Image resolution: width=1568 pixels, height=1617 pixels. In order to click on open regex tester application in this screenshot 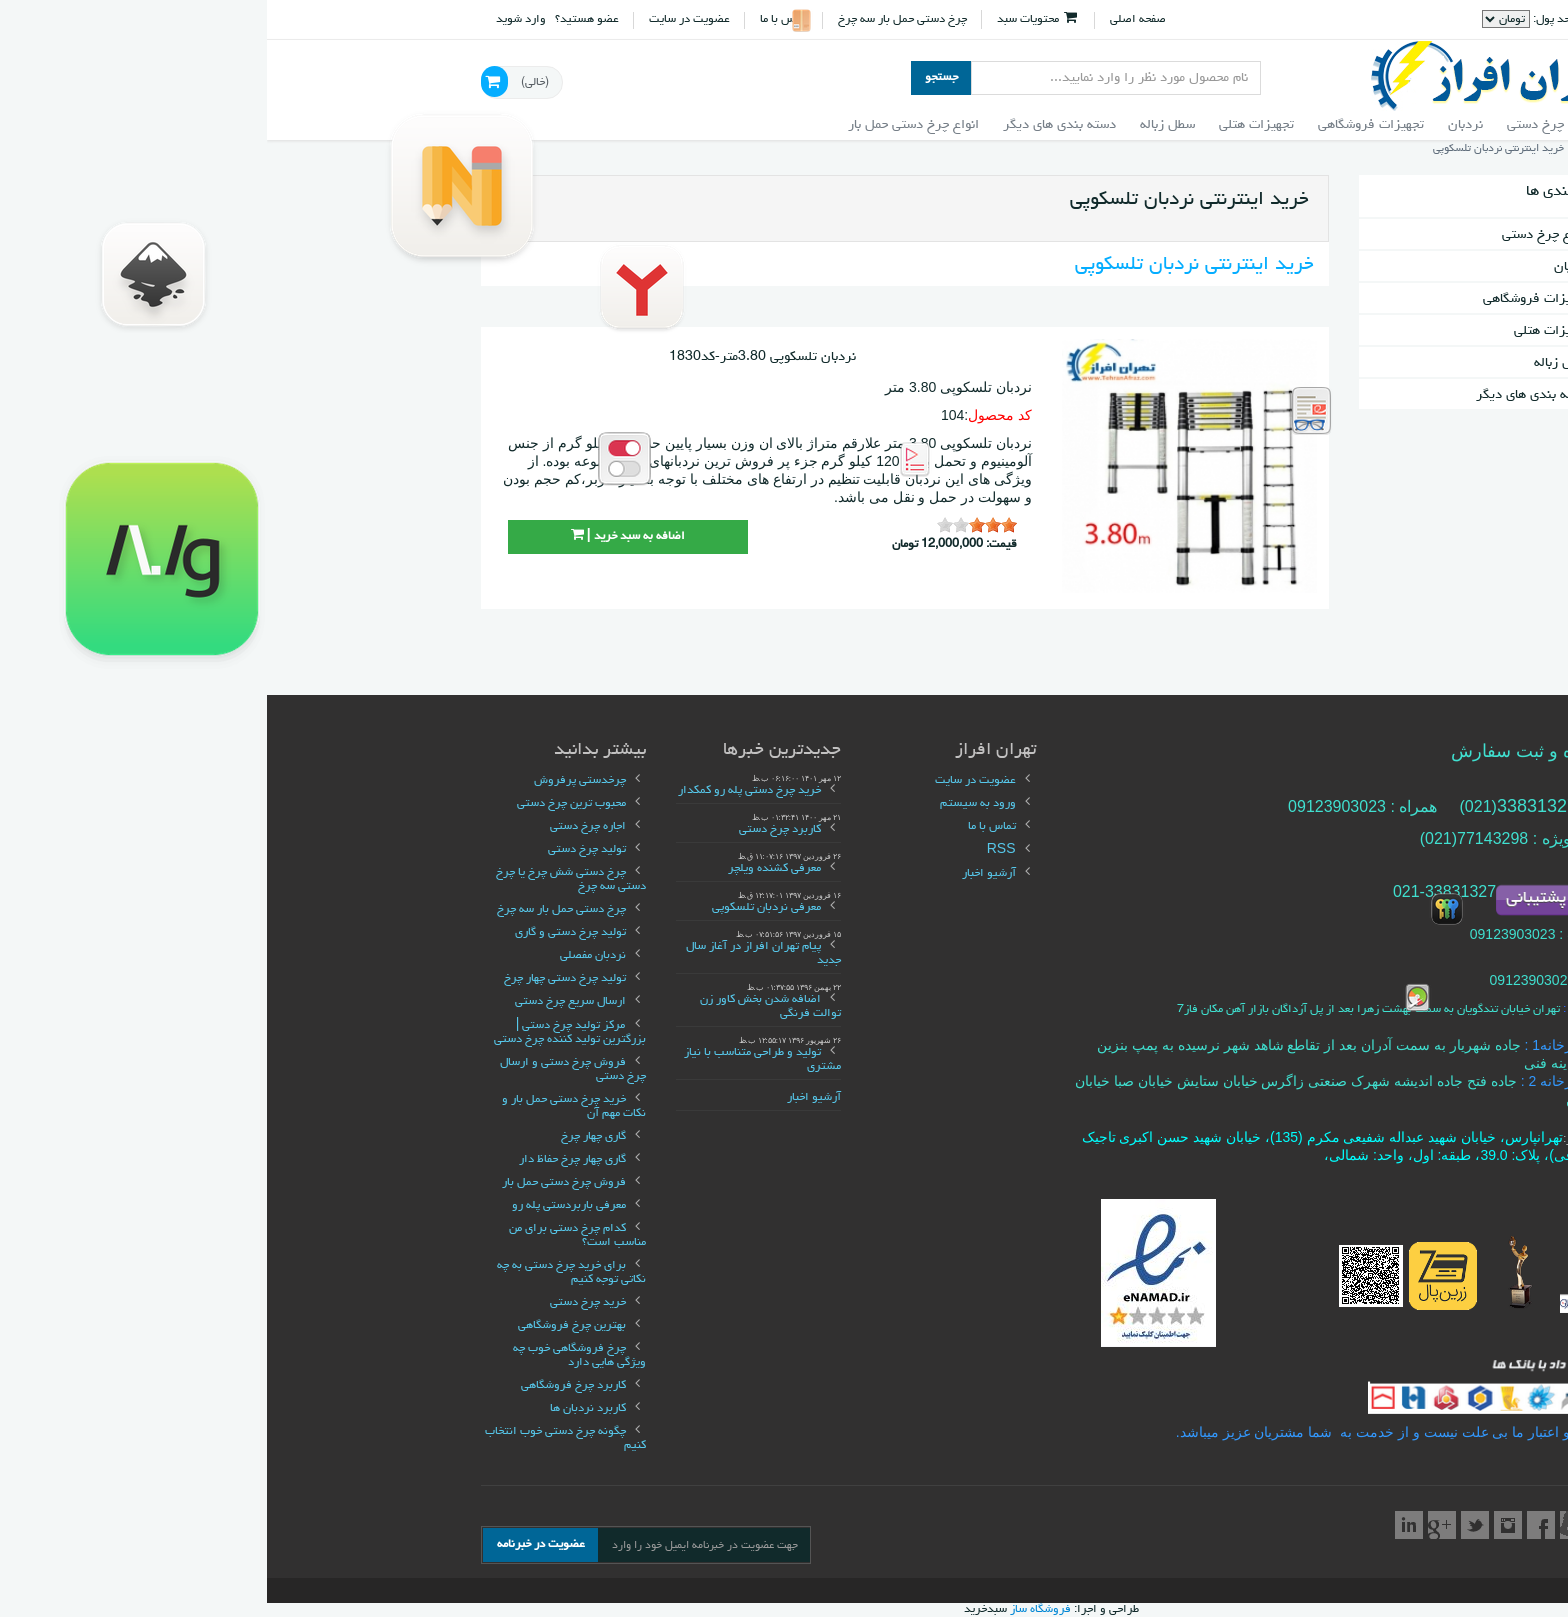, I will do `click(162, 559)`.